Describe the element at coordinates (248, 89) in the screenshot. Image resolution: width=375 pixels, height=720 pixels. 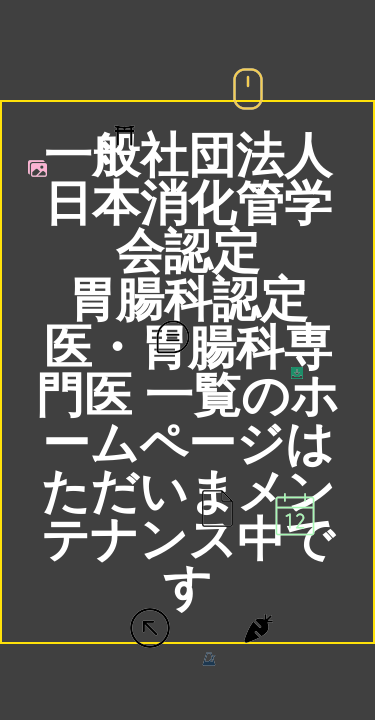
I see `mouse input device indicator` at that location.